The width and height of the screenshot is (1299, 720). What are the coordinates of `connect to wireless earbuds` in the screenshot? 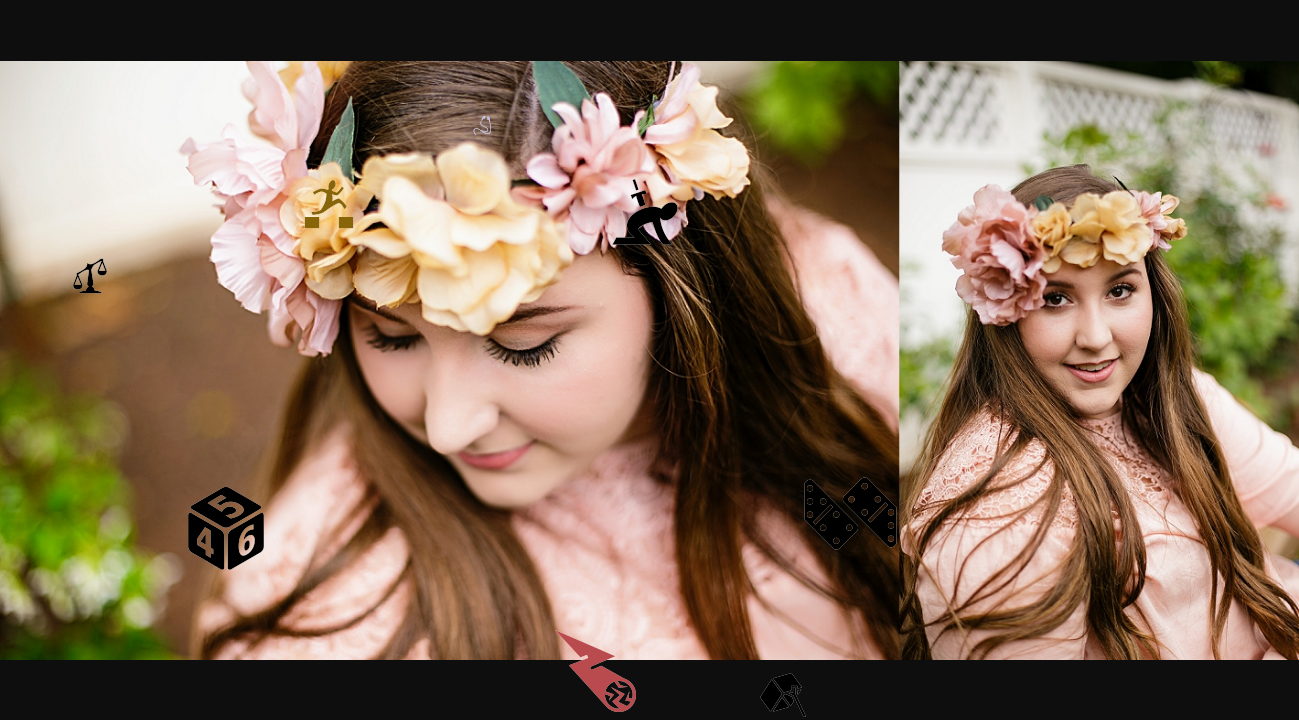 It's located at (482, 125).